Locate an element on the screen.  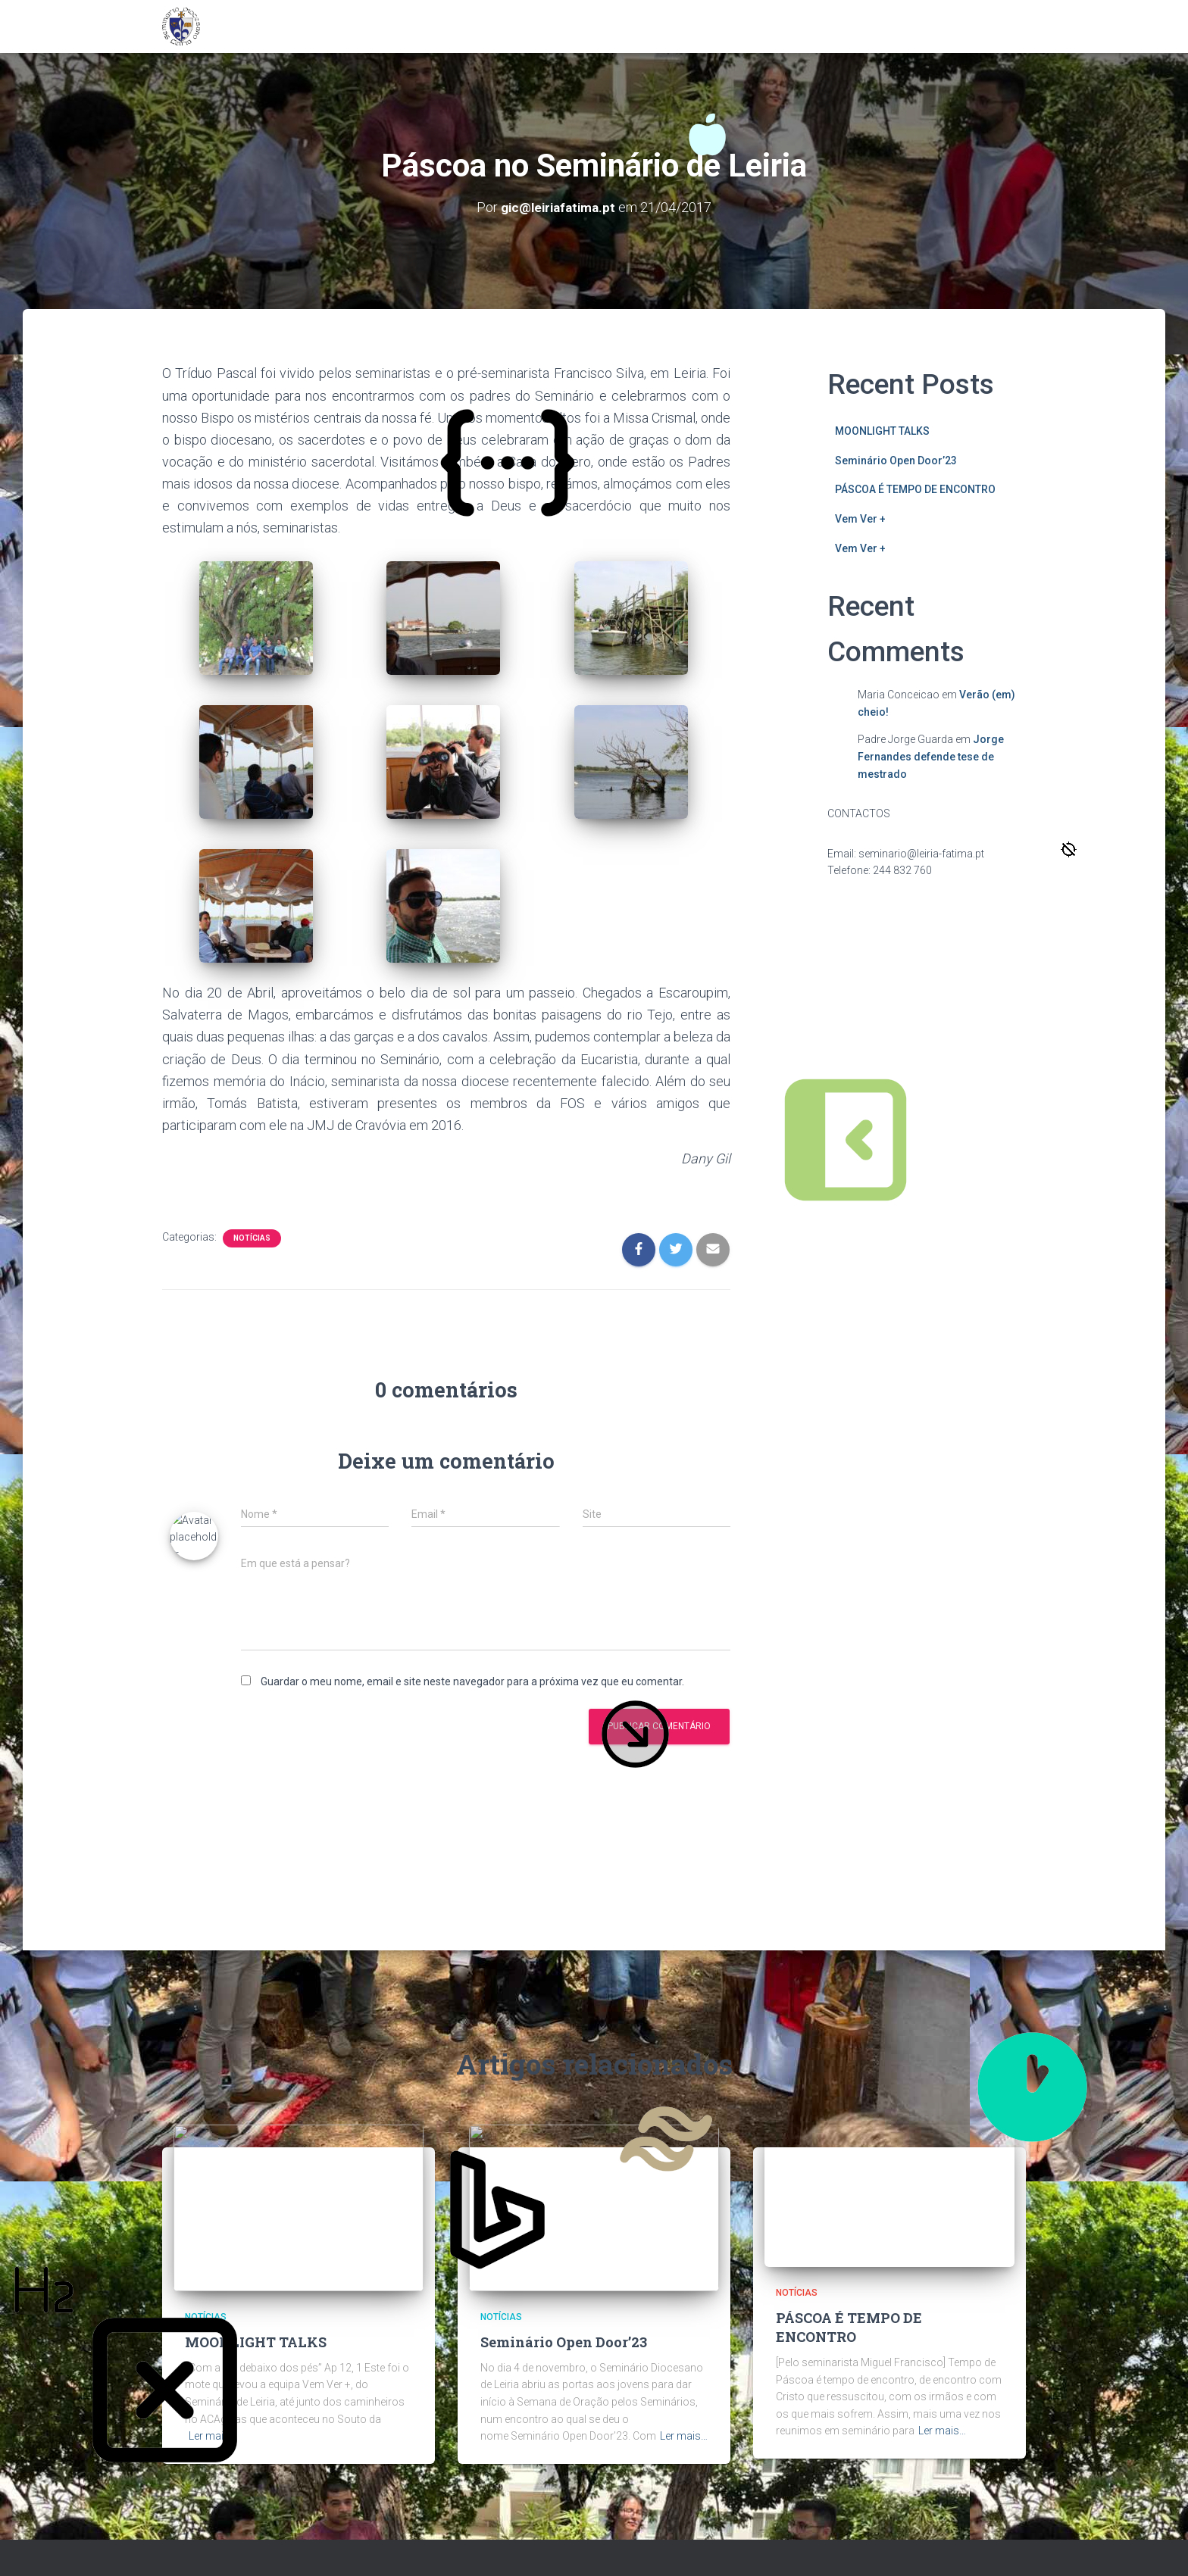
navigate to the next item or section is located at coordinates (635, 1734).